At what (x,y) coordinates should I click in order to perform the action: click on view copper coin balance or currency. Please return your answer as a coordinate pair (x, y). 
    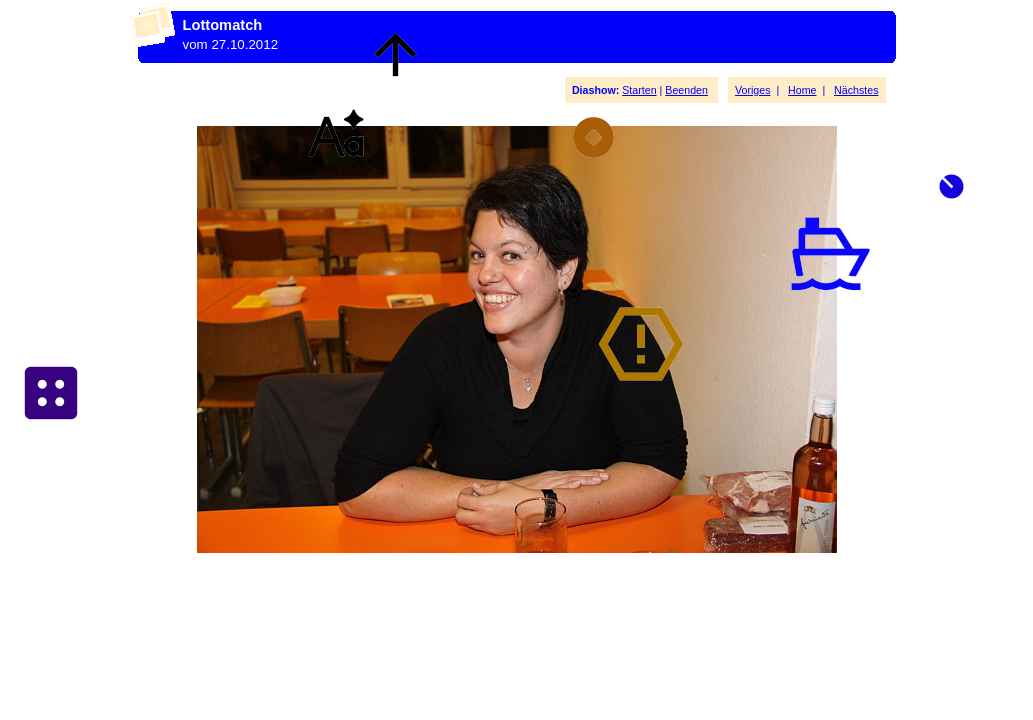
    Looking at the image, I should click on (593, 137).